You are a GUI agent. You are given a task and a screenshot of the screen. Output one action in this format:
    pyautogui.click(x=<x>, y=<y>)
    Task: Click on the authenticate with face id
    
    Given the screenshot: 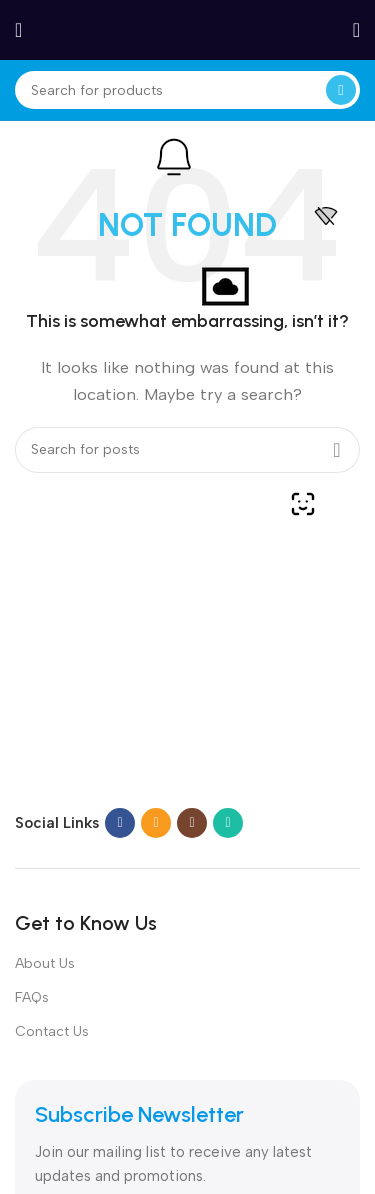 What is the action you would take?
    pyautogui.click(x=303, y=504)
    